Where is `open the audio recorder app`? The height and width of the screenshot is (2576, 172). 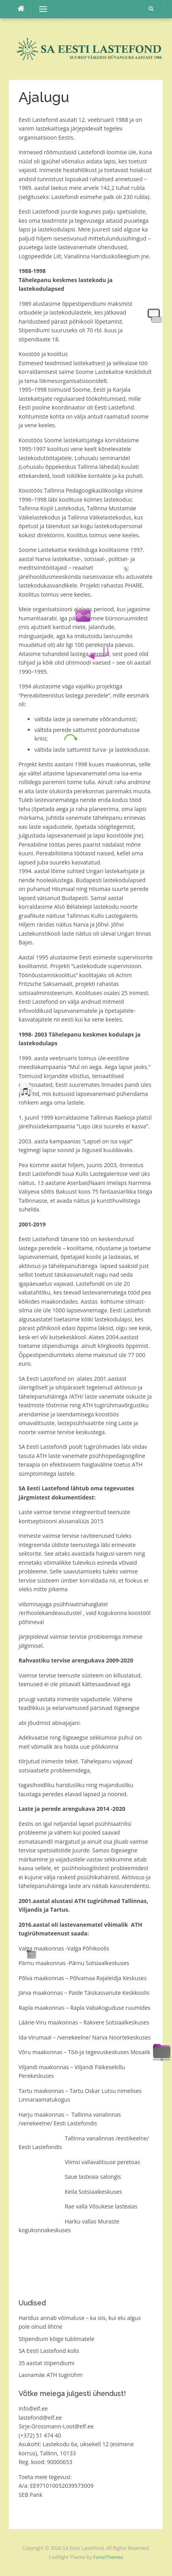
open the audio recorder app is located at coordinates (83, 616).